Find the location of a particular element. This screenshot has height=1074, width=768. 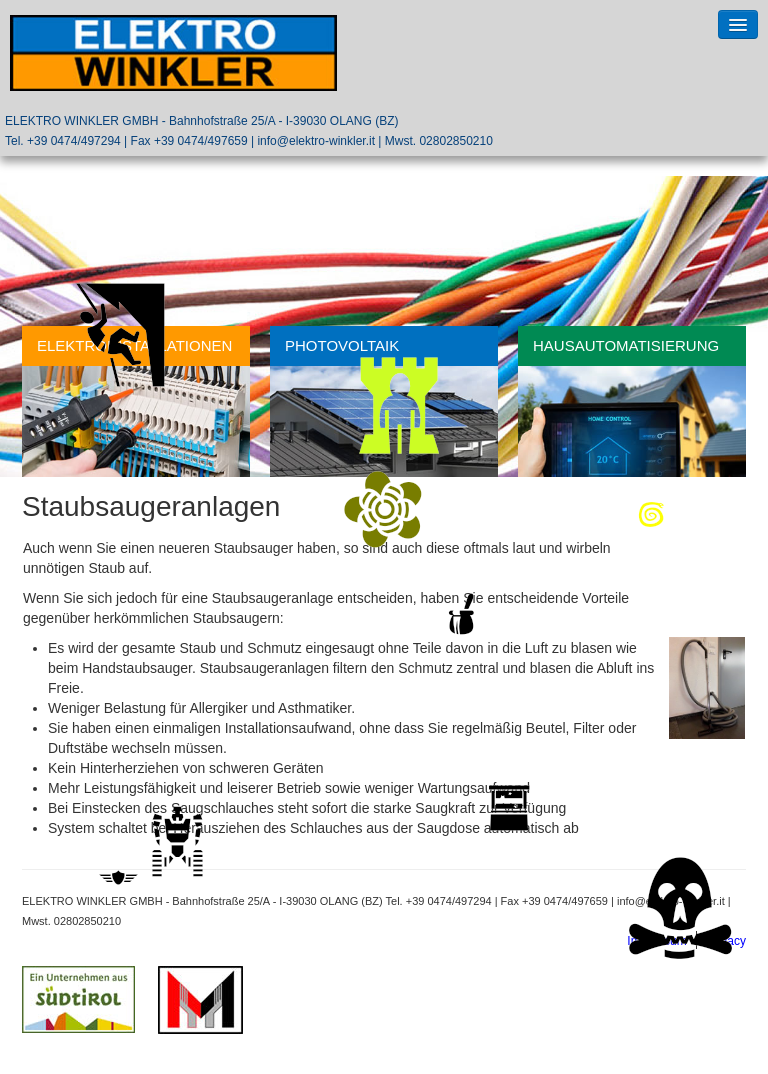

access bunker or shelter location is located at coordinates (509, 808).